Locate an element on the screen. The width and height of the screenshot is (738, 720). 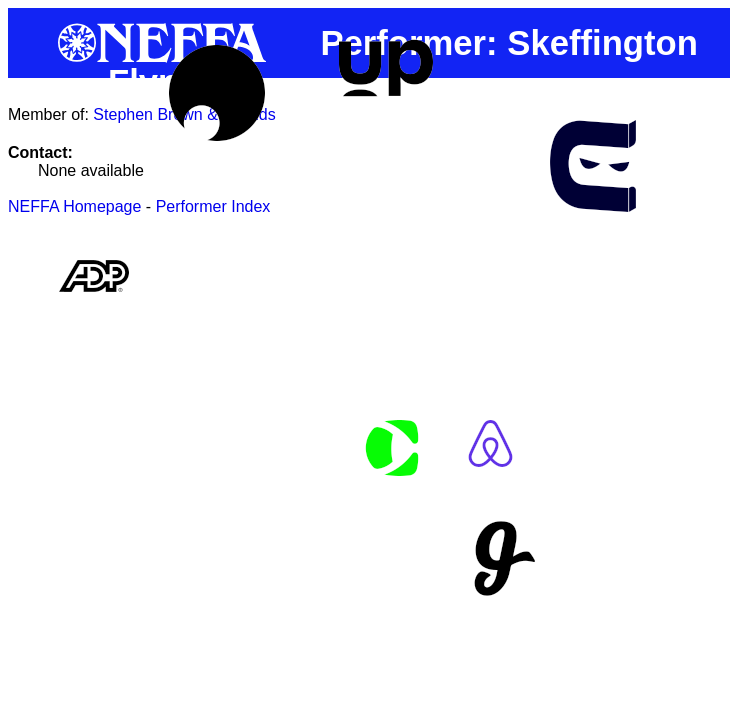
conekta payment platform logo is located at coordinates (392, 448).